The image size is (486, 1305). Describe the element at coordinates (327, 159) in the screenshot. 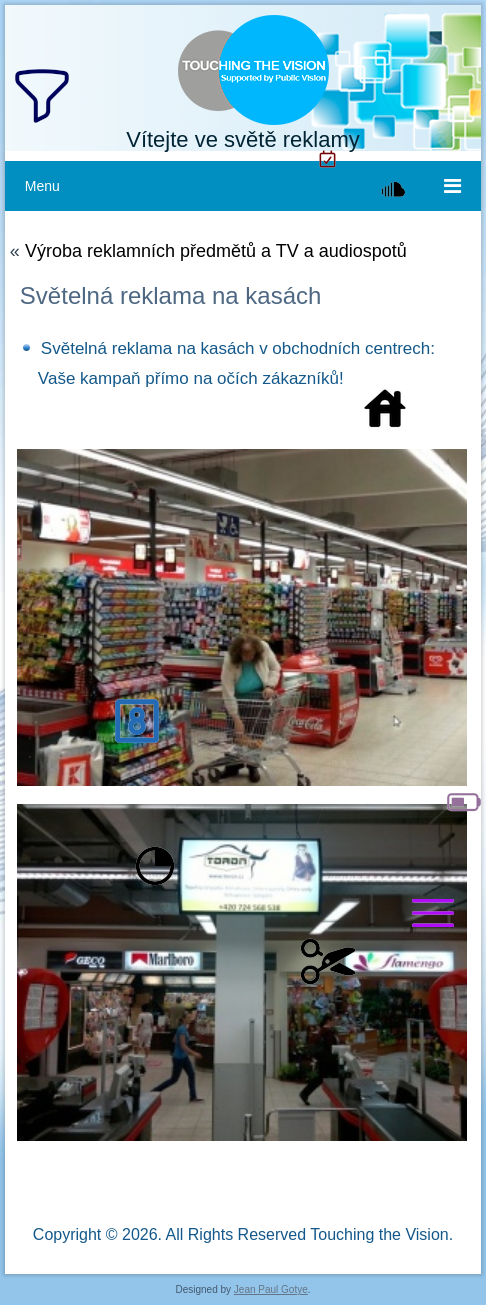

I see `confirm or complete a scheduled event` at that location.